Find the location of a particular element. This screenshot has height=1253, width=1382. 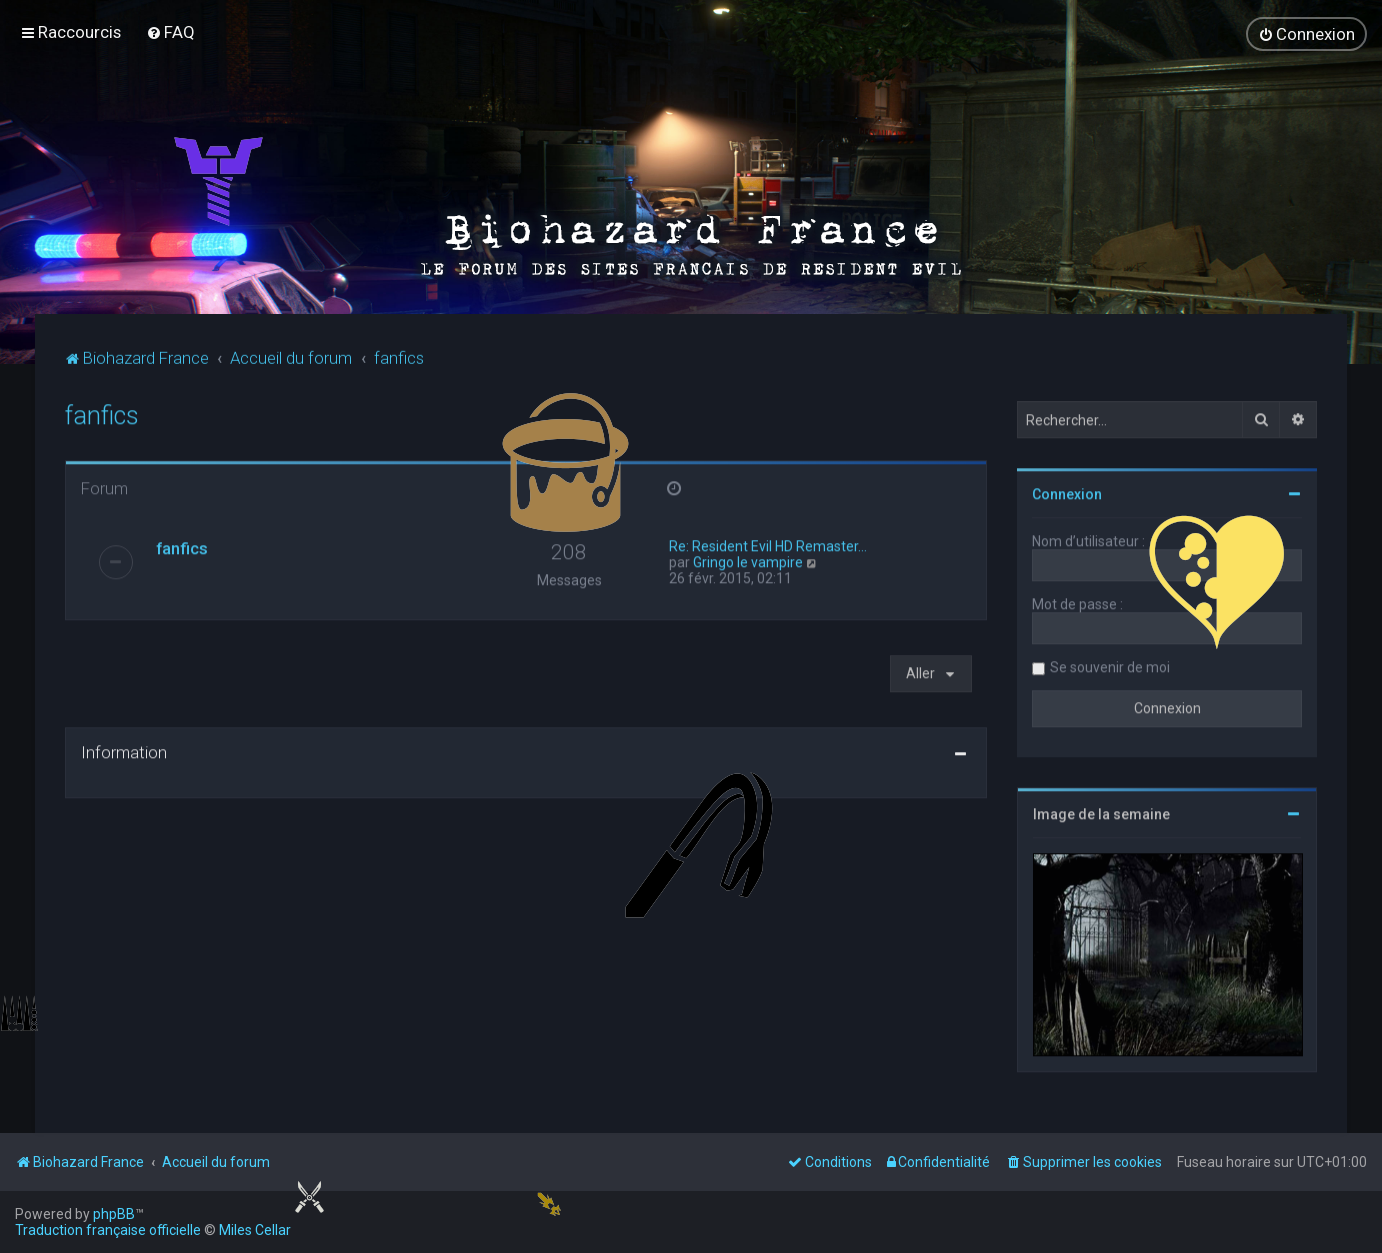

play backgammon is located at coordinates (19, 1012).